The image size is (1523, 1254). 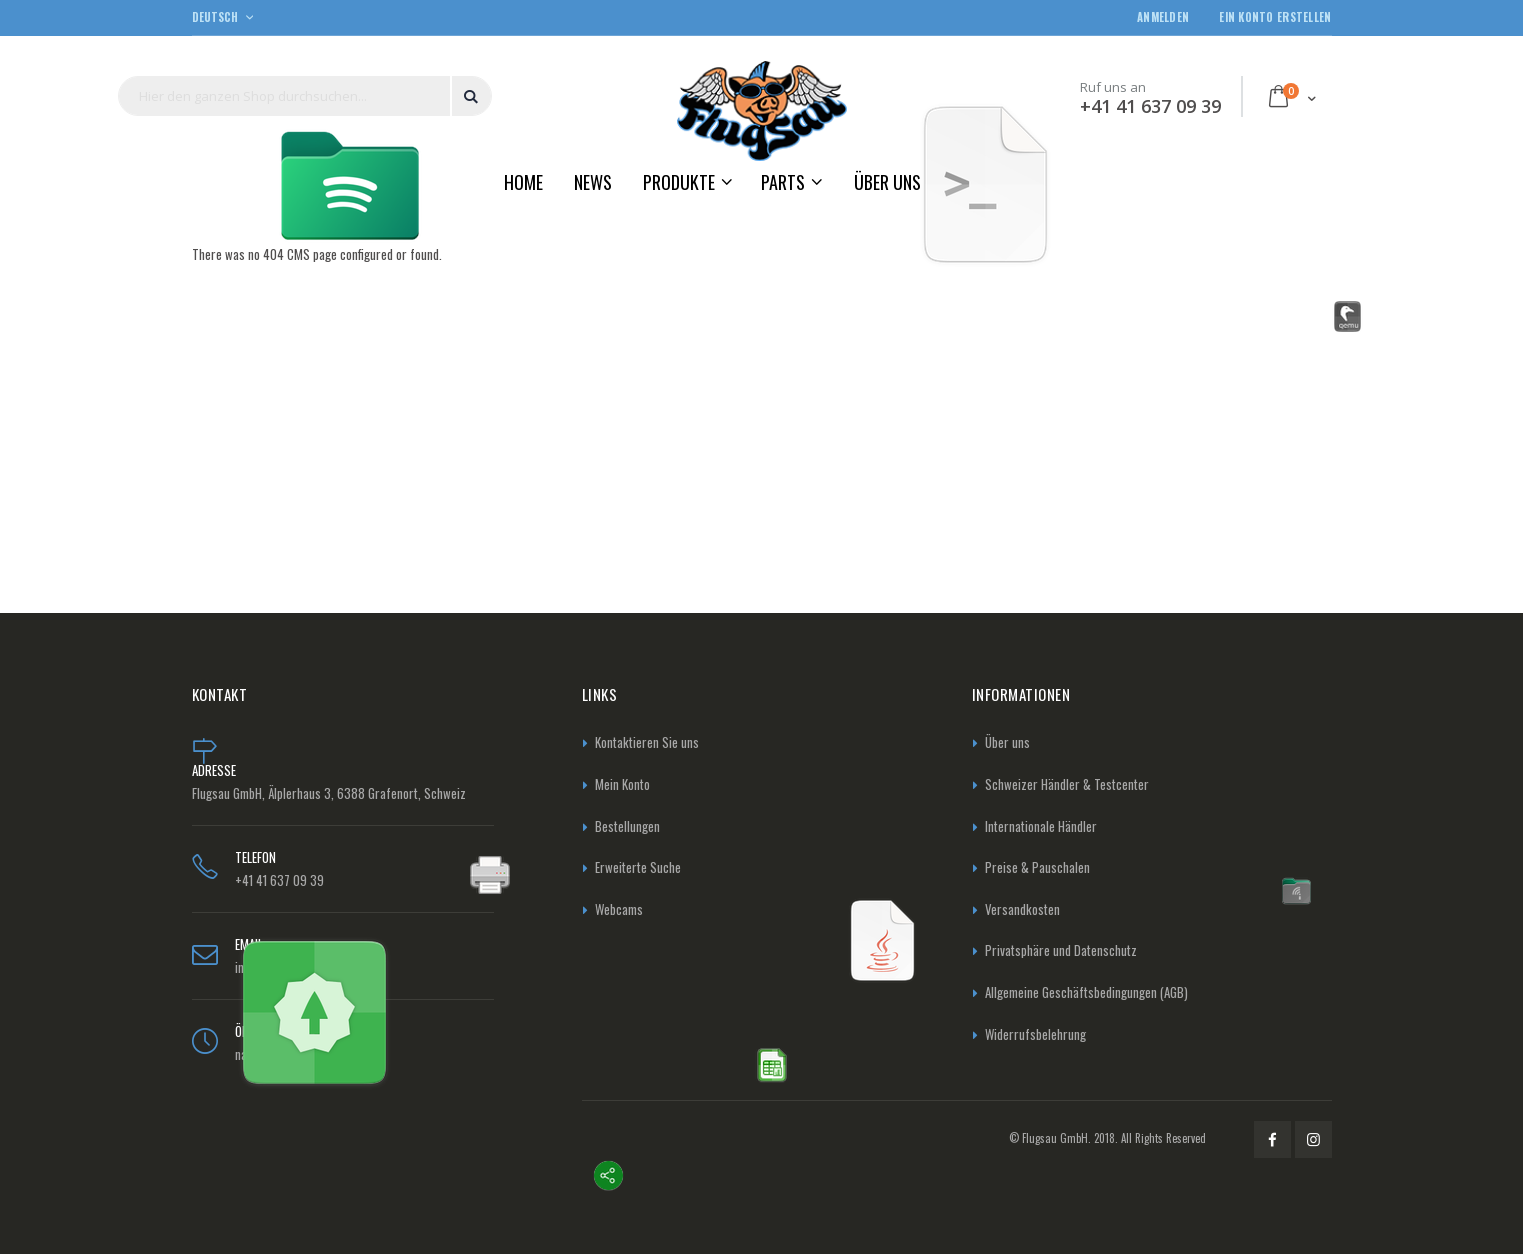 What do you see at coordinates (608, 1175) in the screenshot?
I see `indicates a shared file or folder` at bounding box center [608, 1175].